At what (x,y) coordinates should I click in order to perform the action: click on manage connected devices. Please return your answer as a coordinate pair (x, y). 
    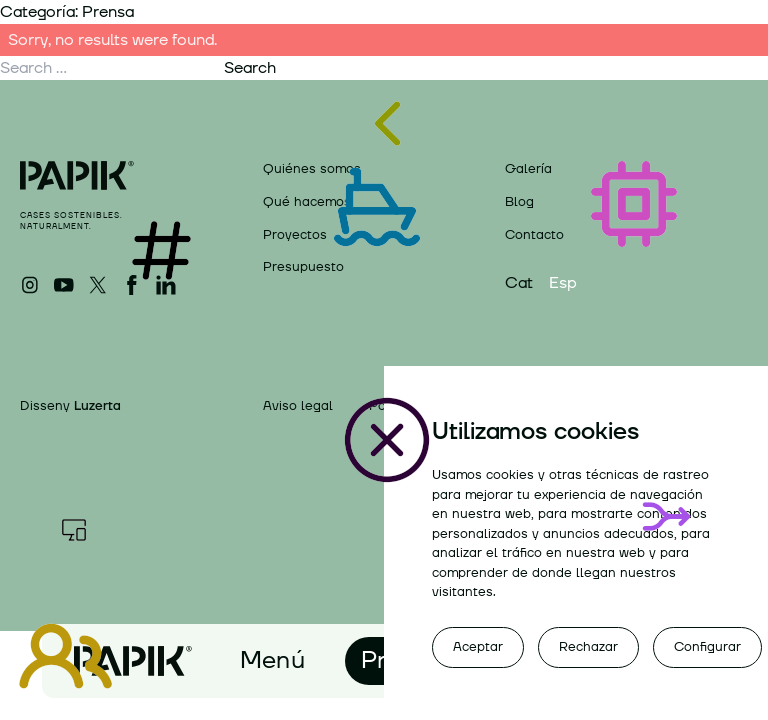
    Looking at the image, I should click on (74, 530).